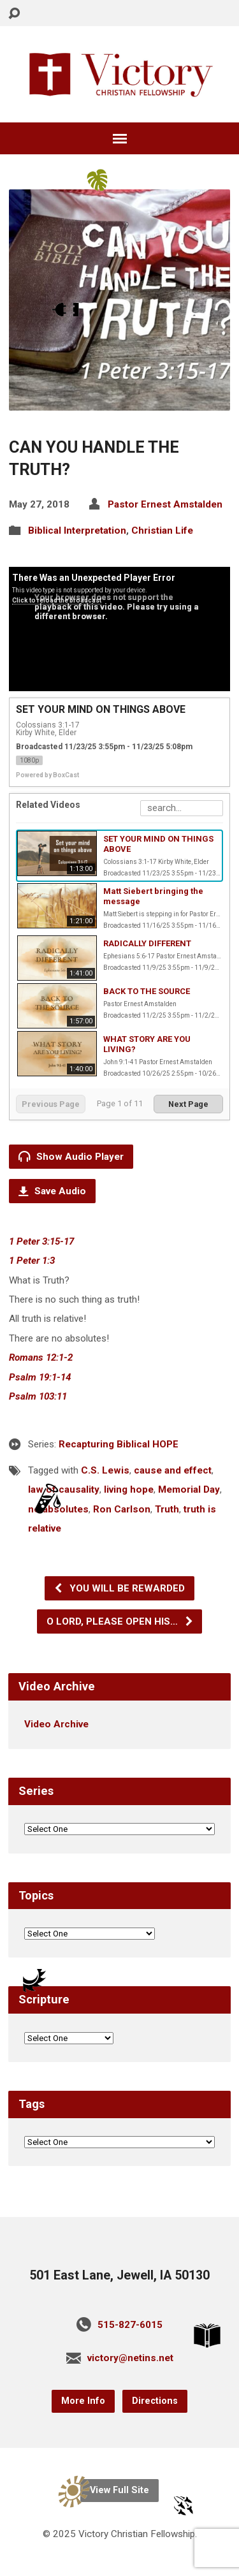 The height and width of the screenshot is (2576, 239). I want to click on indicates disconnected or offline status, so click(65, 309).